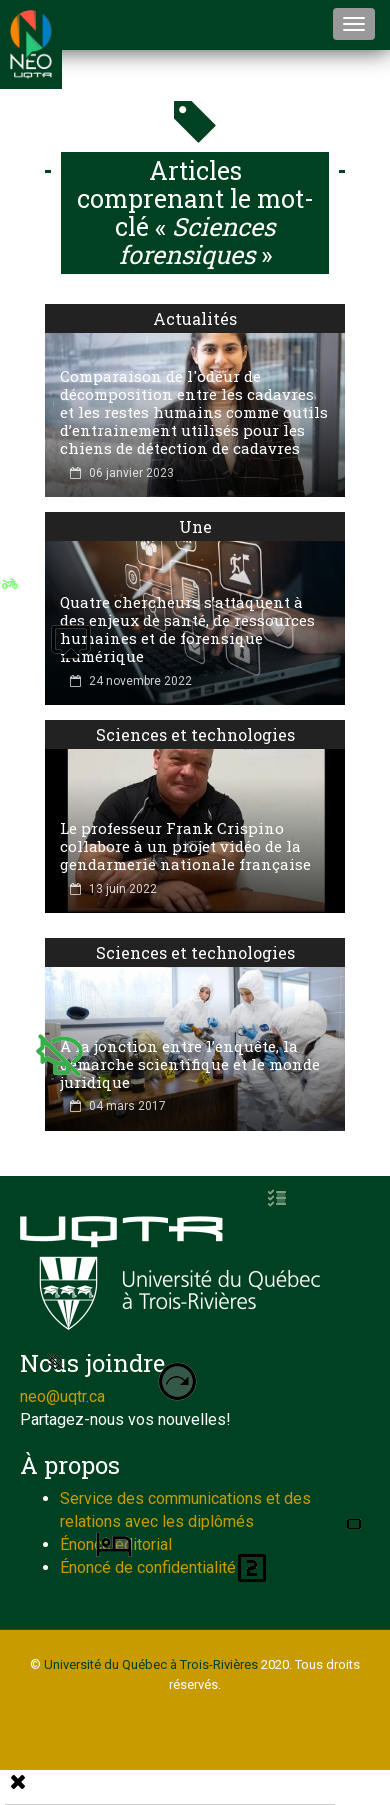 The width and height of the screenshot is (390, 1805). I want to click on indicates step two in a multi-step process, so click(252, 1568).